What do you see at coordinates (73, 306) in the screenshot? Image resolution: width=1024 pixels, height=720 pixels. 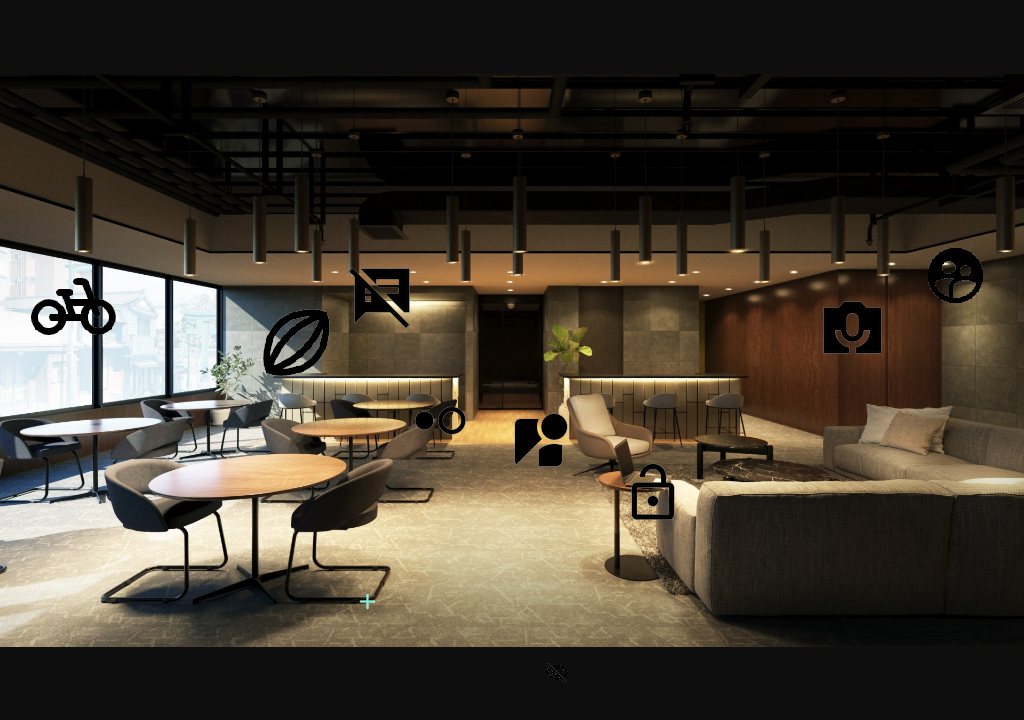 I see `view nearby bike routes or cycling directions` at bounding box center [73, 306].